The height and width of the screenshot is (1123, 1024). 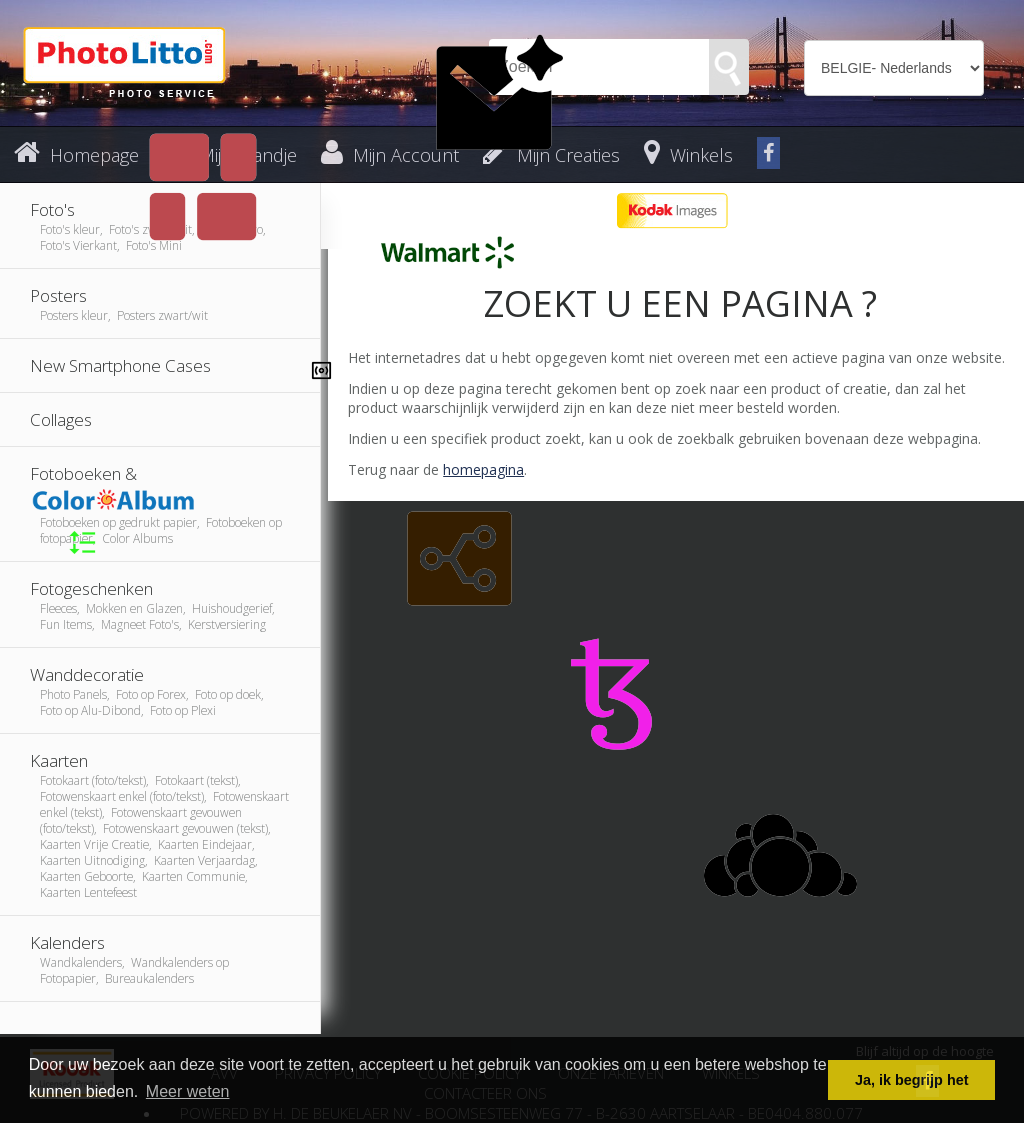 What do you see at coordinates (83, 542) in the screenshot?
I see `adjust line height or text spacing` at bounding box center [83, 542].